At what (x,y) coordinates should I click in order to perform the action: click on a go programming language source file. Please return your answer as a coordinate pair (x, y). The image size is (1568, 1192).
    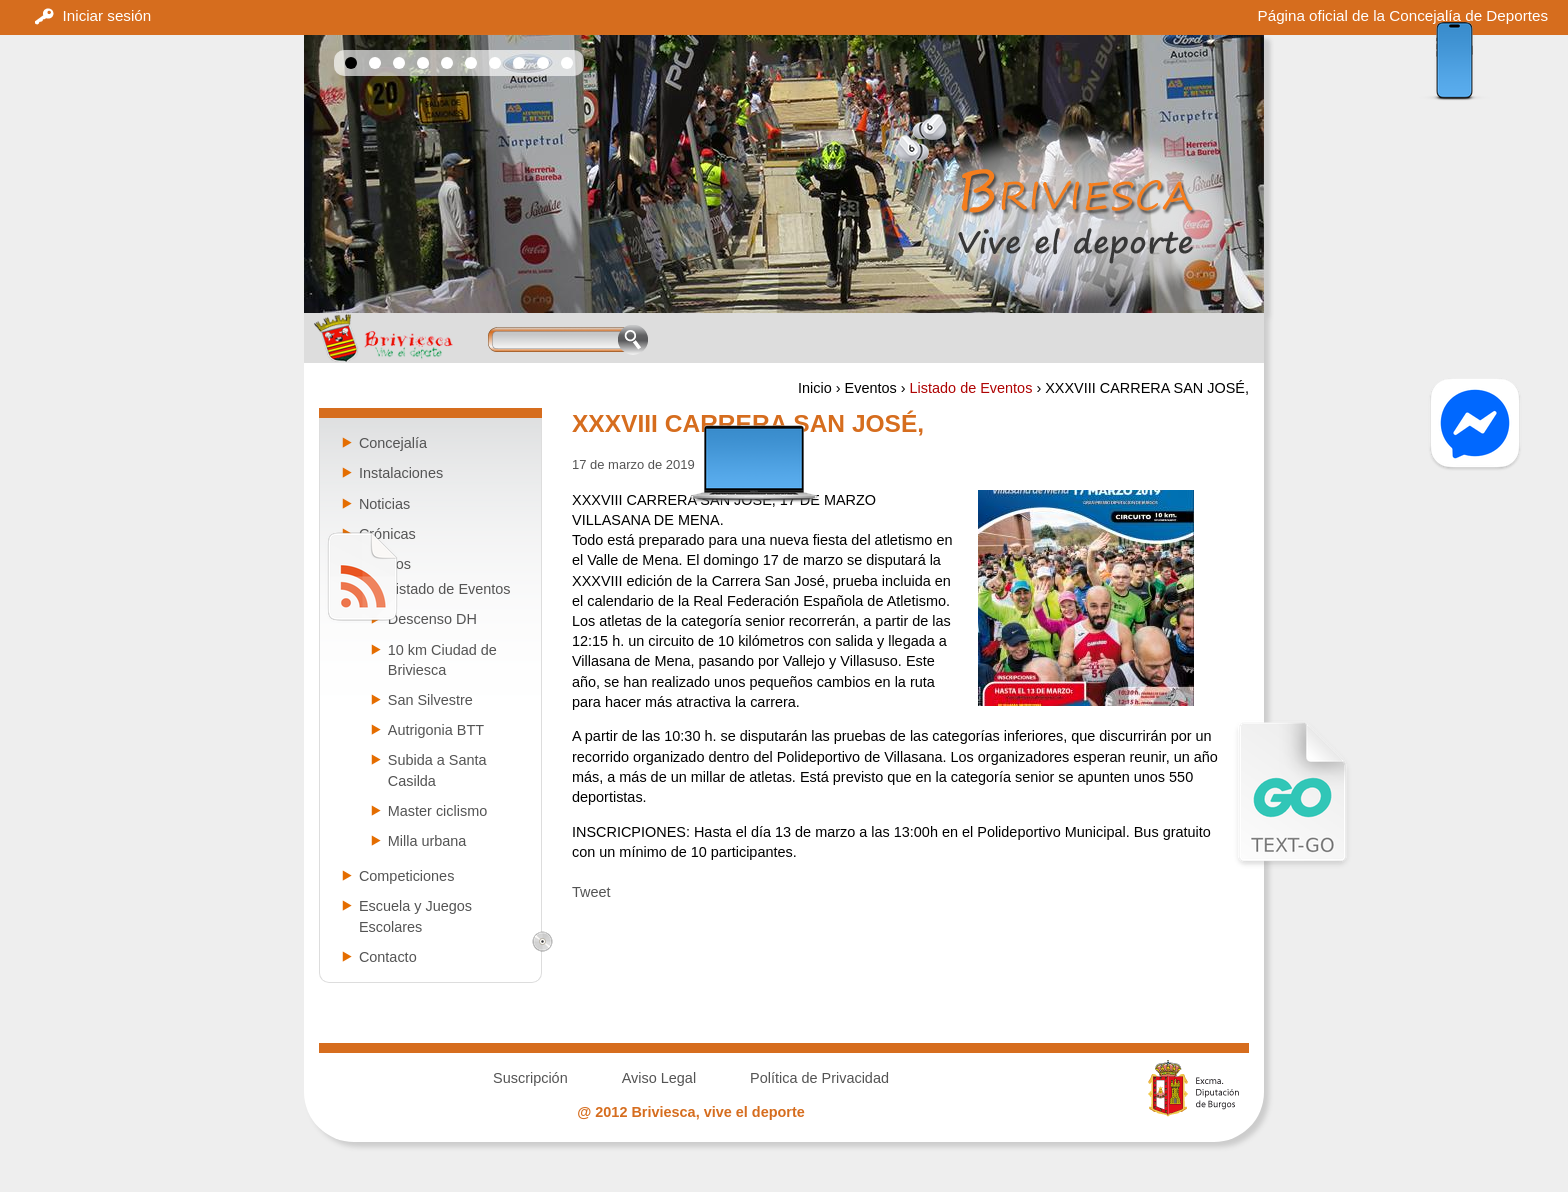
    Looking at the image, I should click on (1292, 794).